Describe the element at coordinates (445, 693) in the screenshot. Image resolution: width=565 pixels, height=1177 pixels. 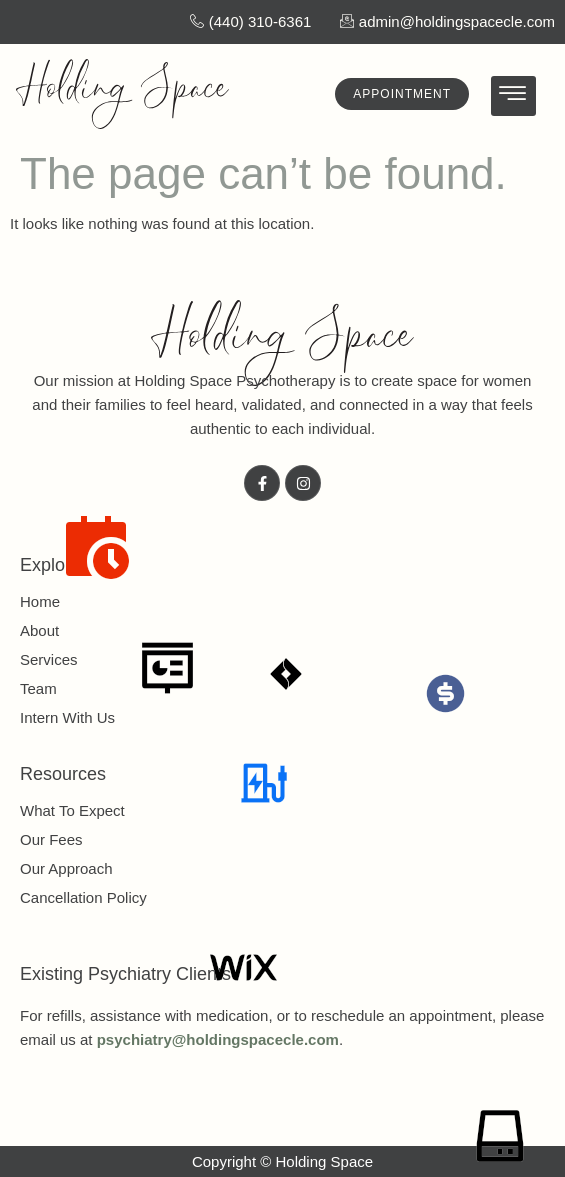
I see `view account balance or financial summary` at that location.